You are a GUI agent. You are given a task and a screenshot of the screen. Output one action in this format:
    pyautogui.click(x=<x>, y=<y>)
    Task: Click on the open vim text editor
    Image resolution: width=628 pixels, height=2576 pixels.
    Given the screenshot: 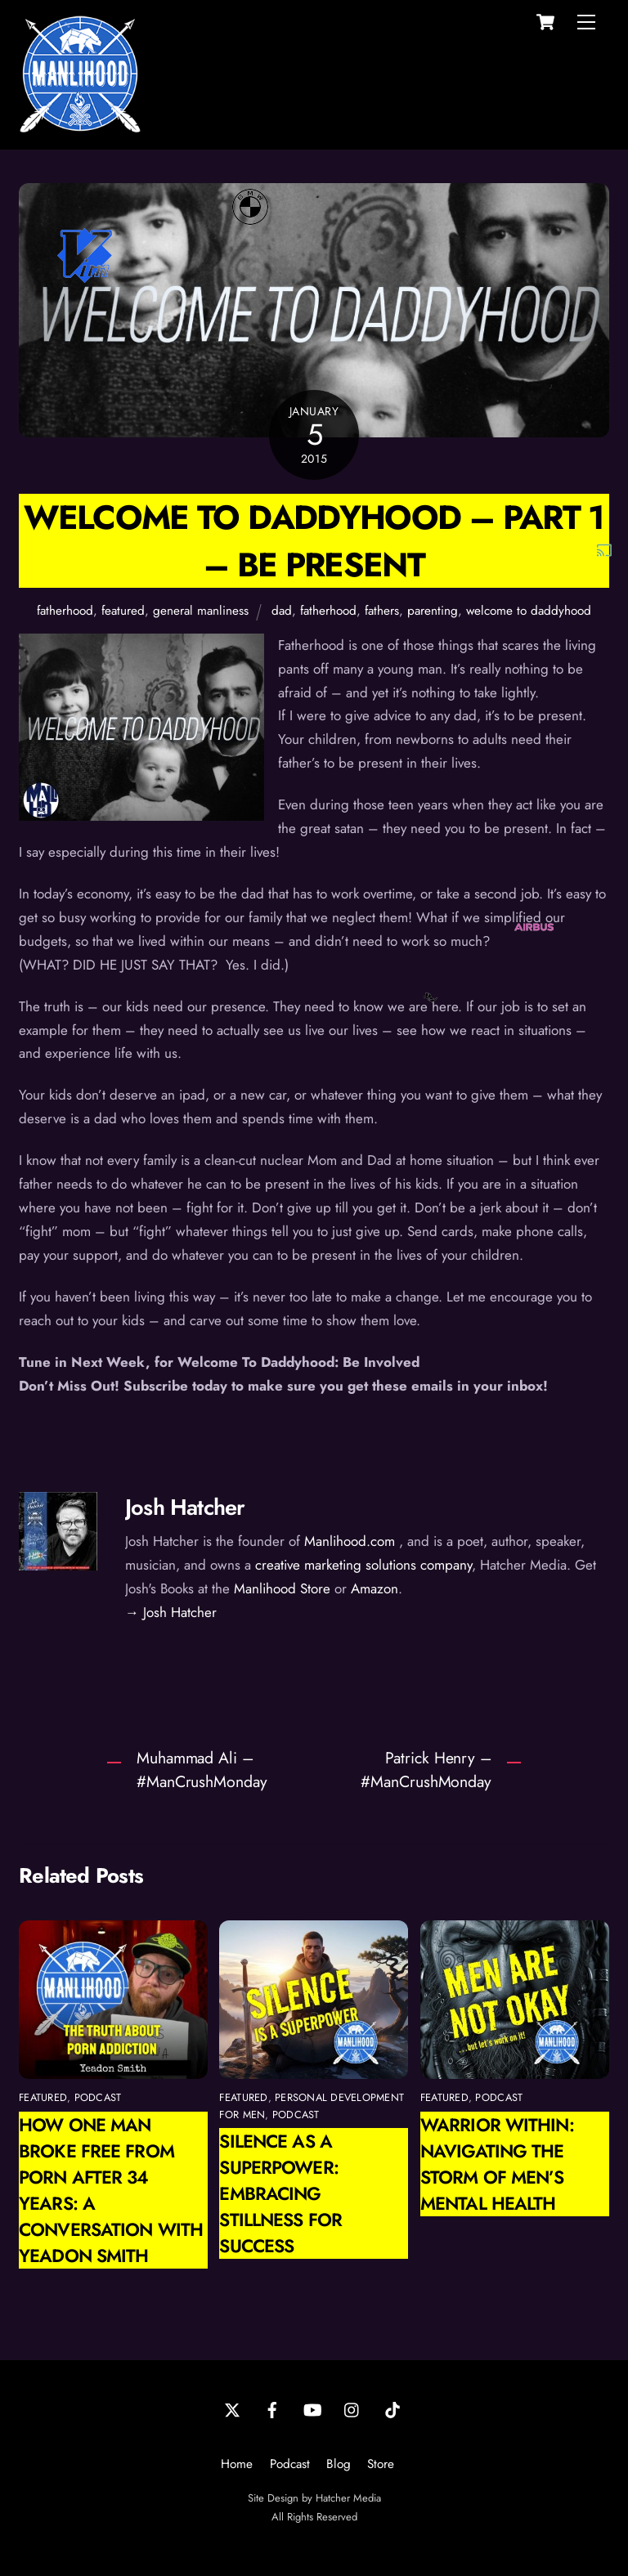 What is the action you would take?
    pyautogui.click(x=84, y=255)
    